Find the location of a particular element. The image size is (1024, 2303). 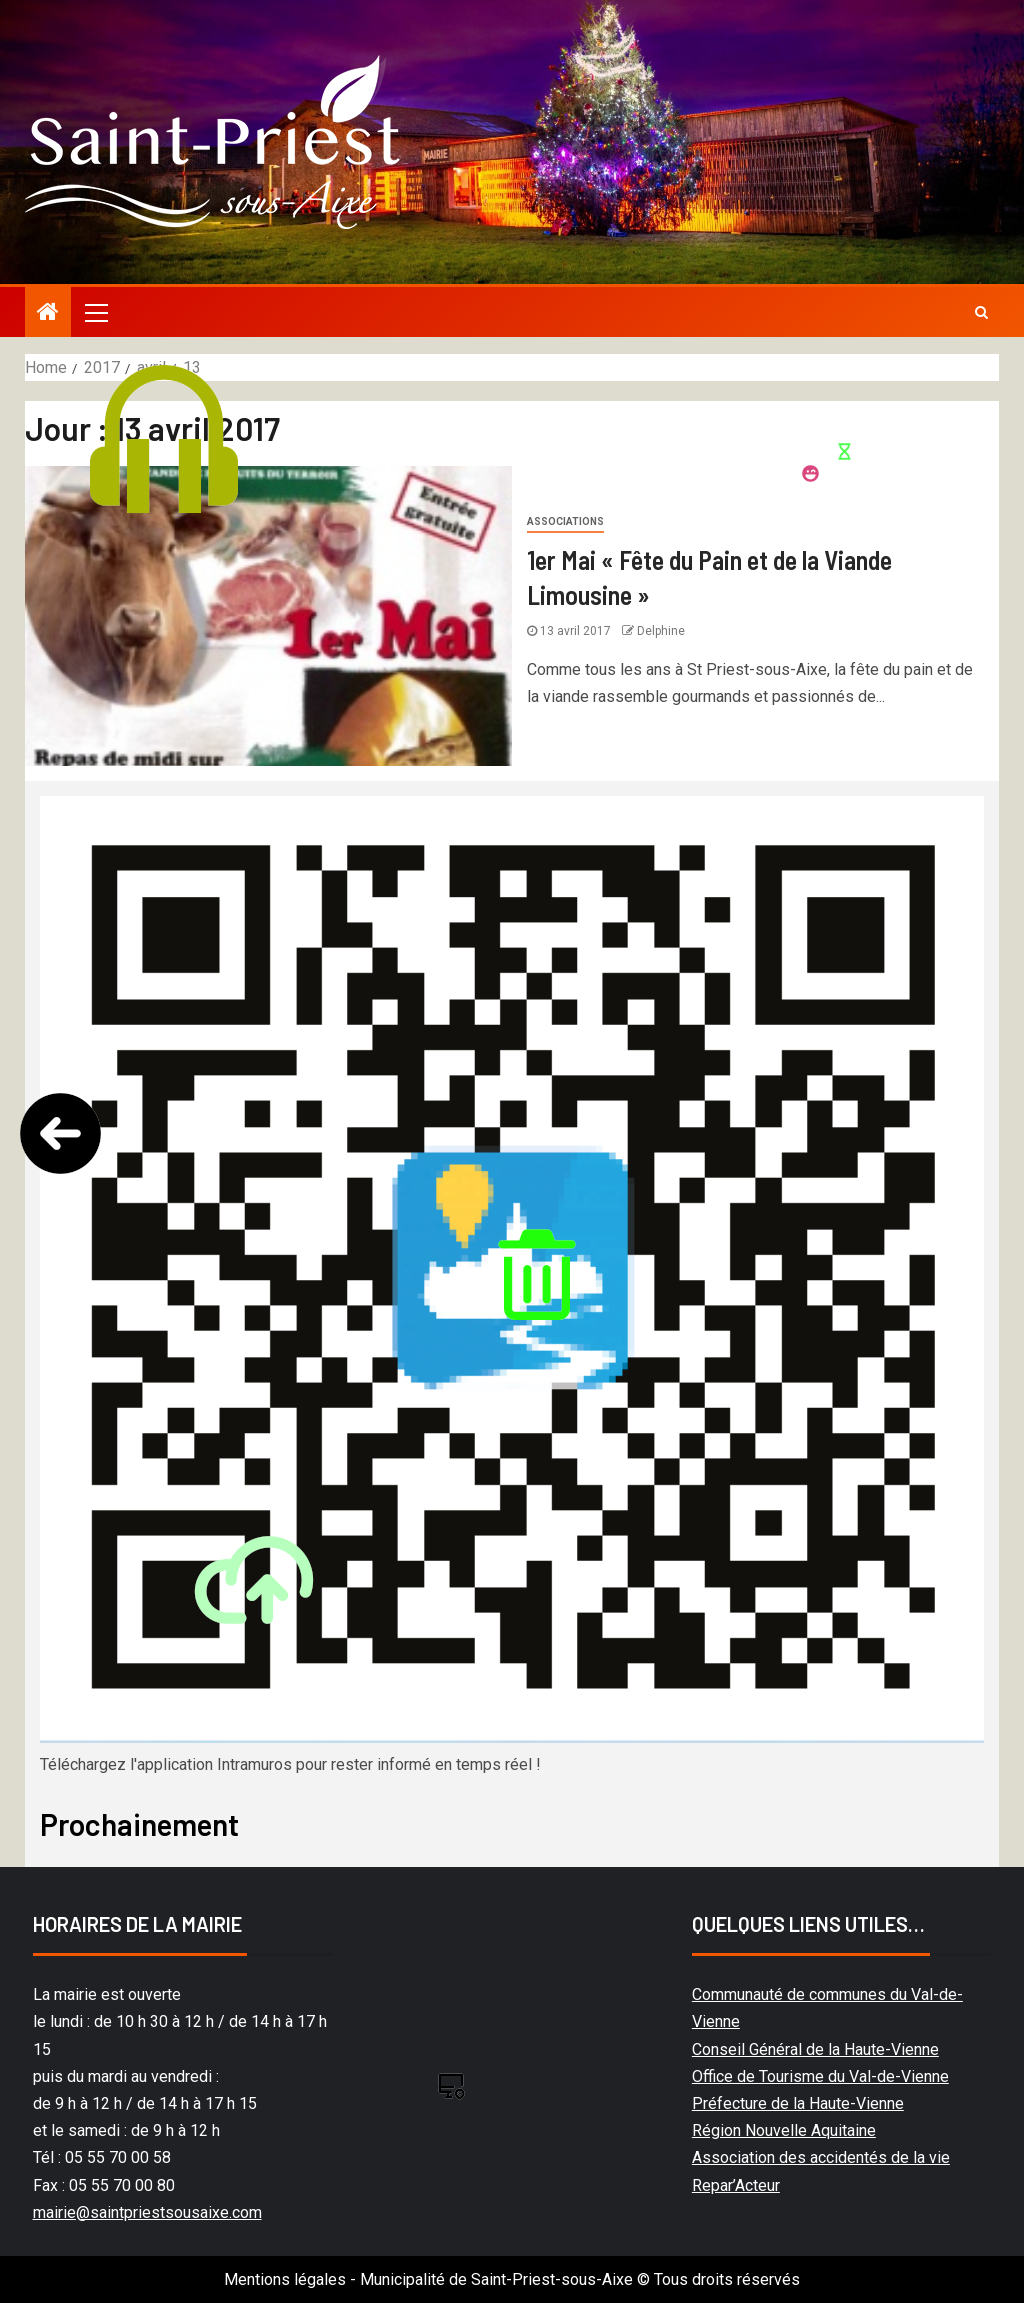

delete selected item is located at coordinates (537, 1276).